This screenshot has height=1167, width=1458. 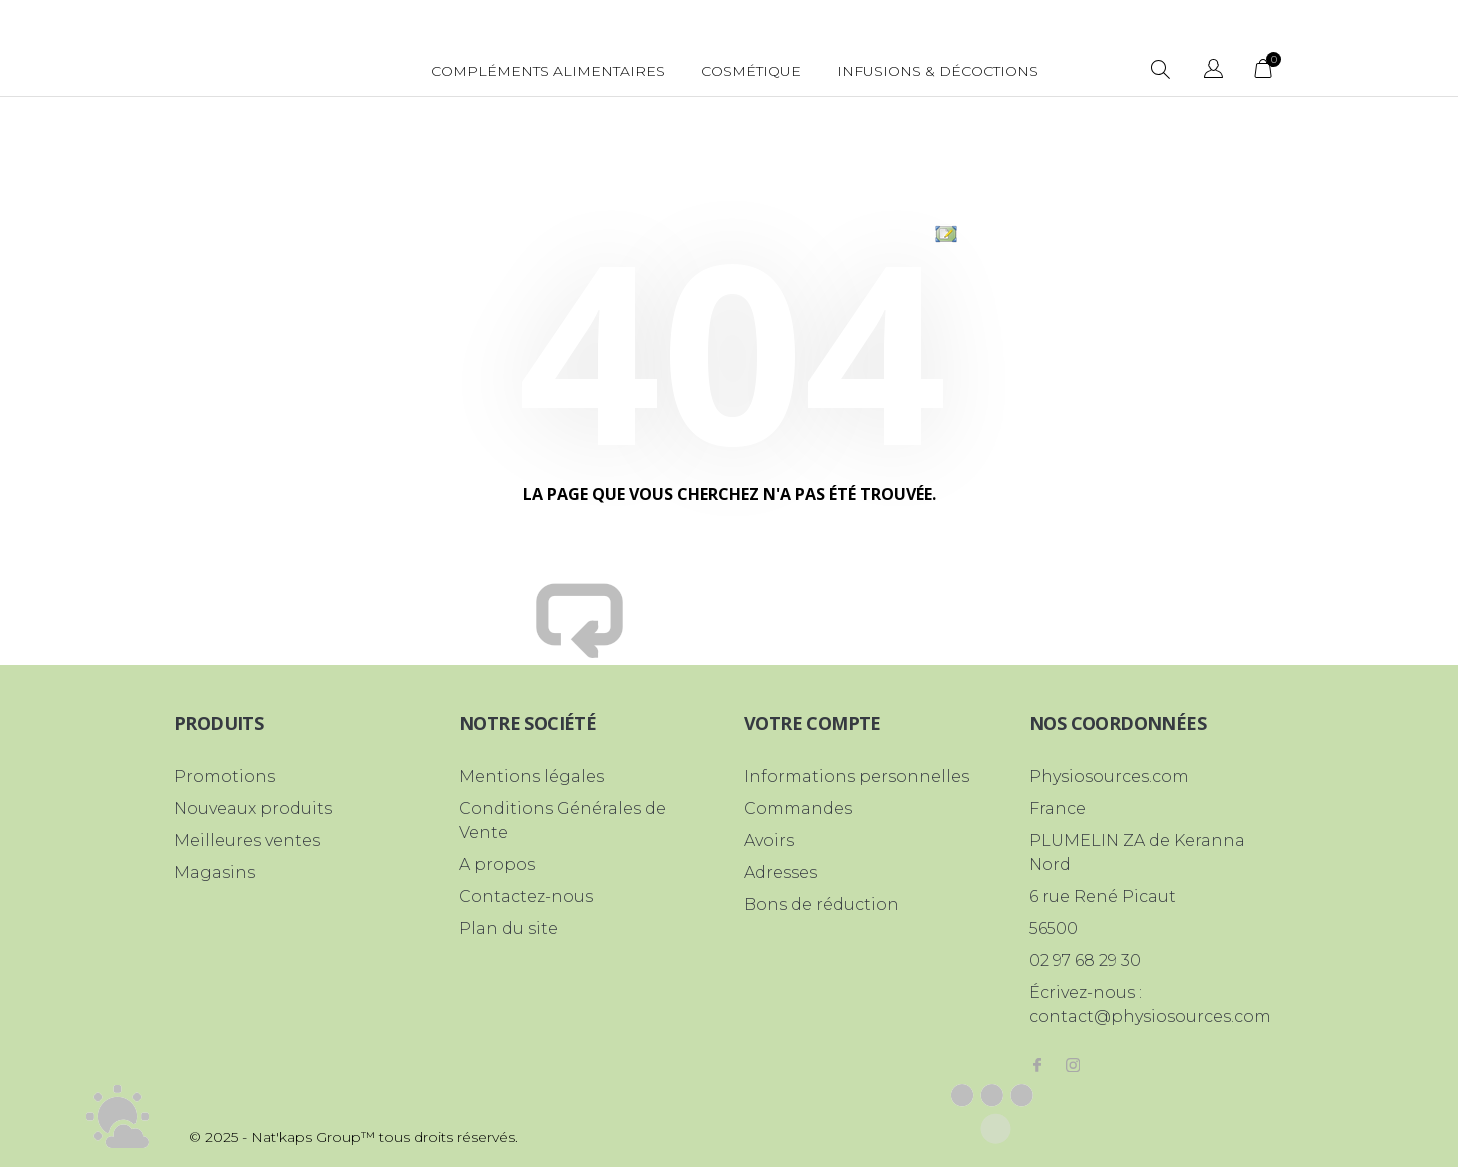 I want to click on enable repeat mode for current playlist, so click(x=579, y=614).